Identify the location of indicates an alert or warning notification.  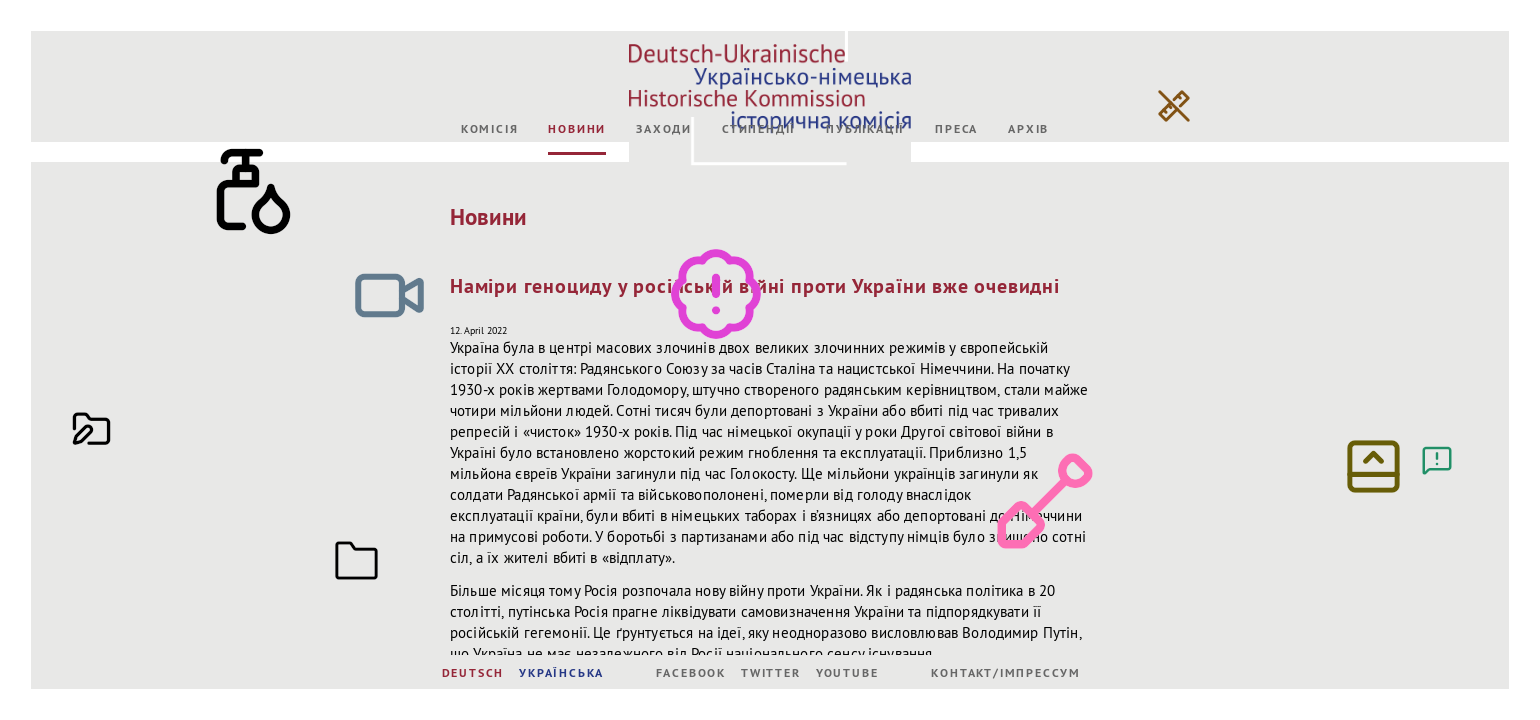
(716, 294).